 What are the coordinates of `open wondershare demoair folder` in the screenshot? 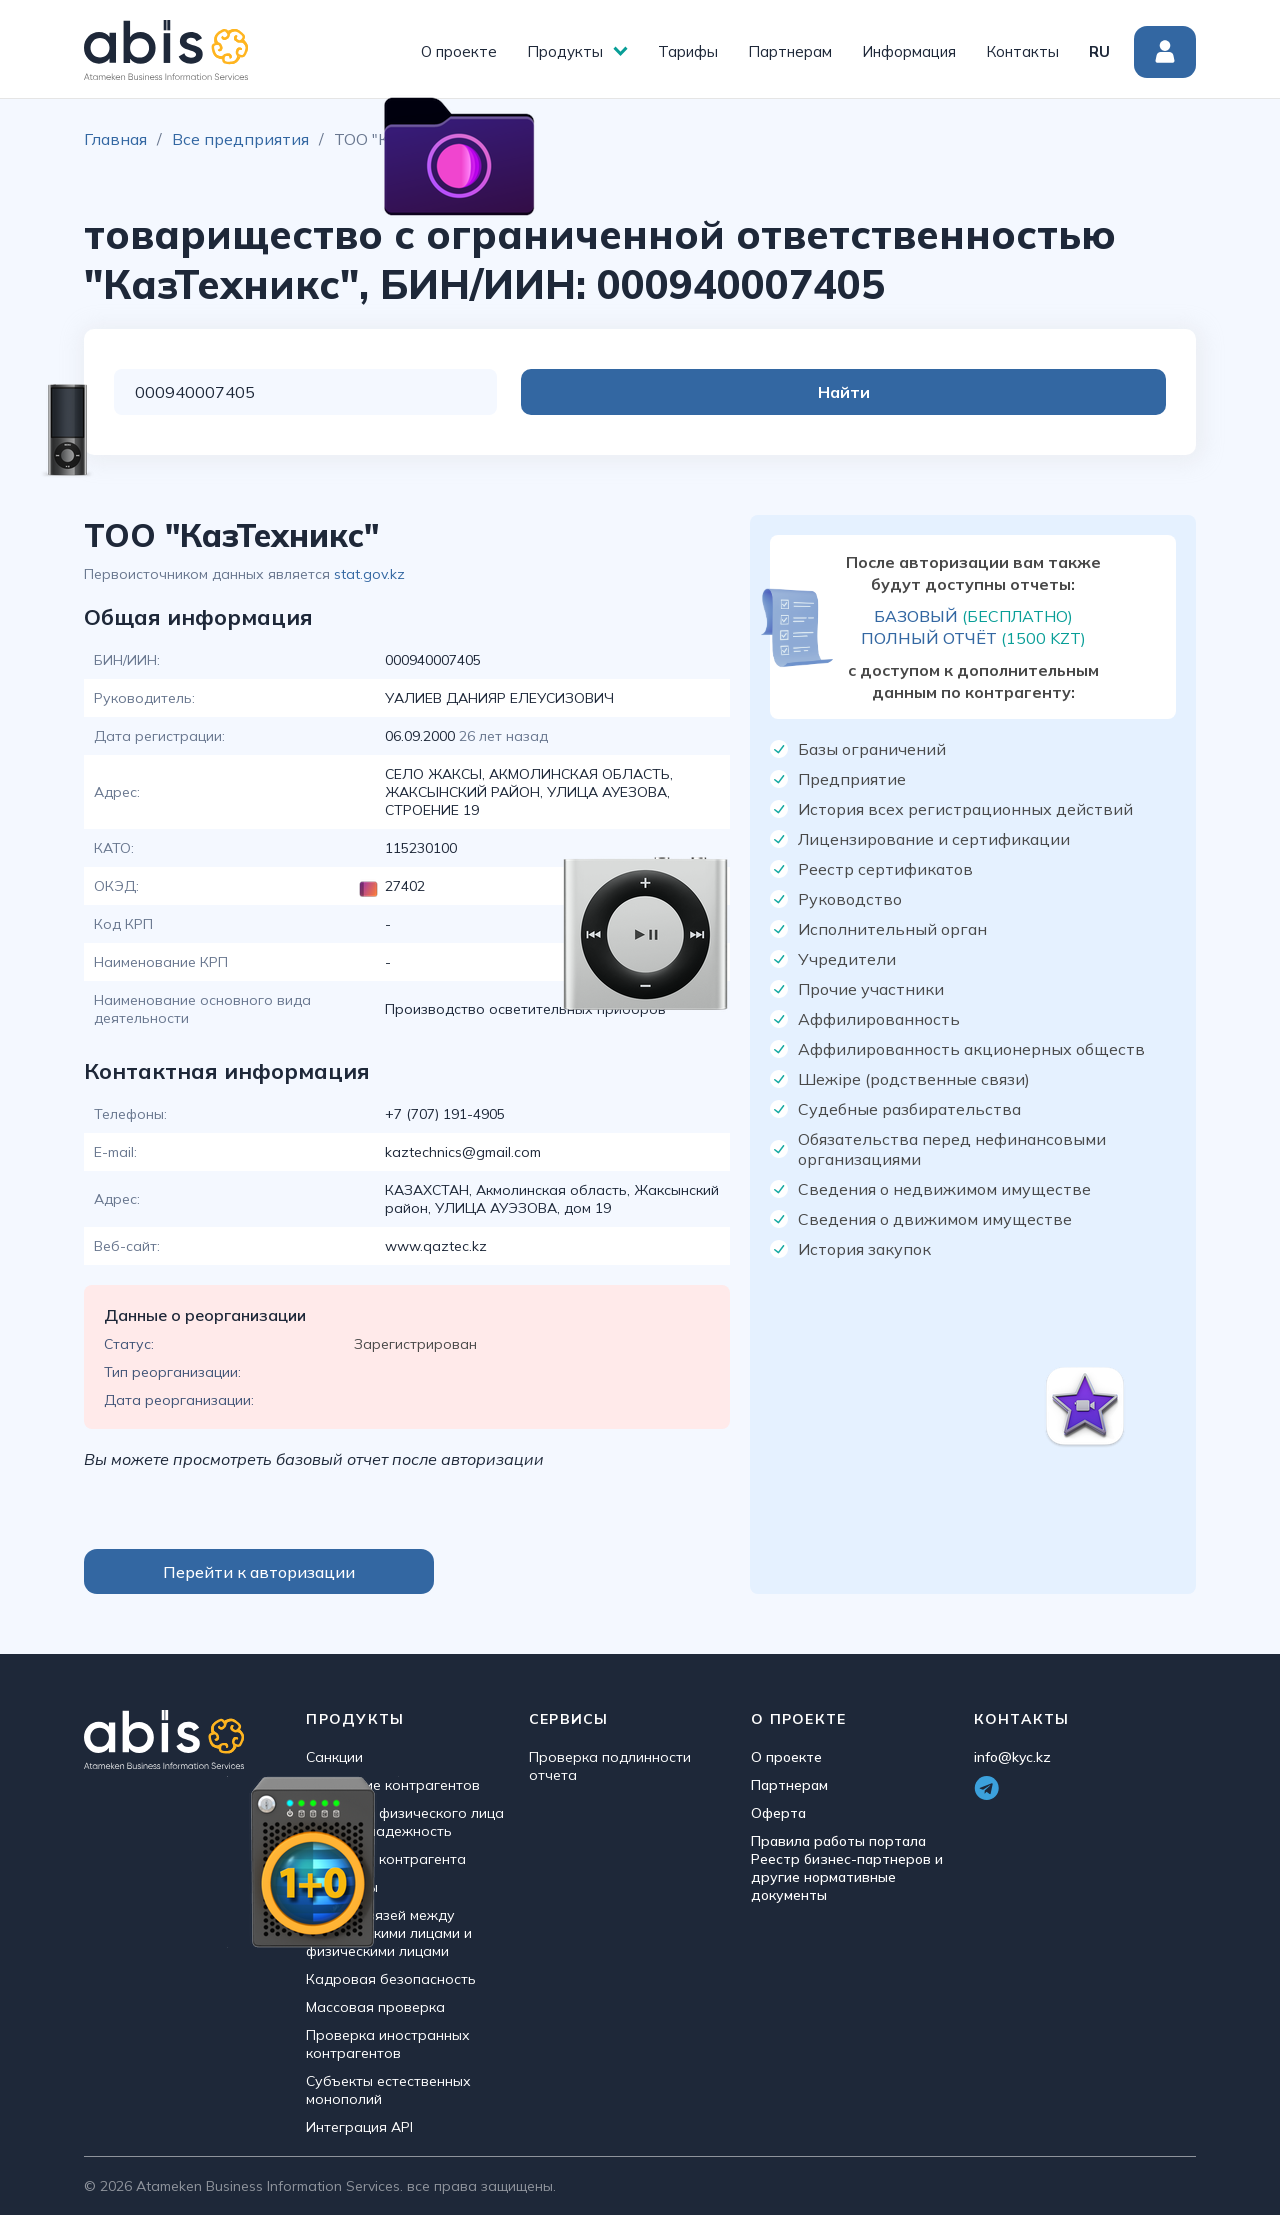 It's located at (458, 160).